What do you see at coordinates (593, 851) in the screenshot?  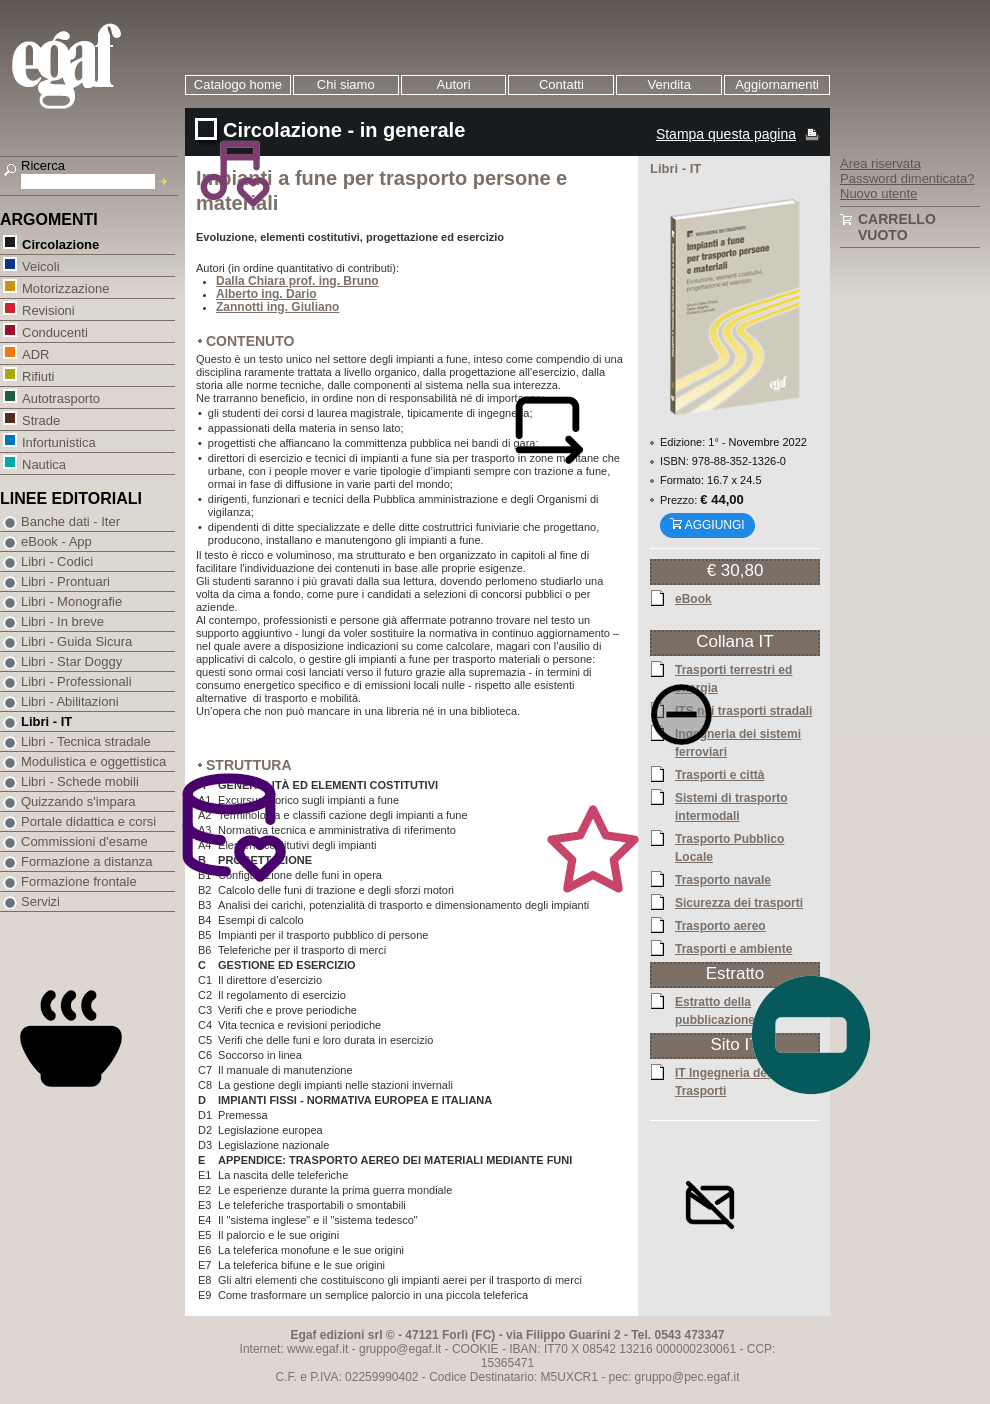 I see `add to favorites` at bounding box center [593, 851].